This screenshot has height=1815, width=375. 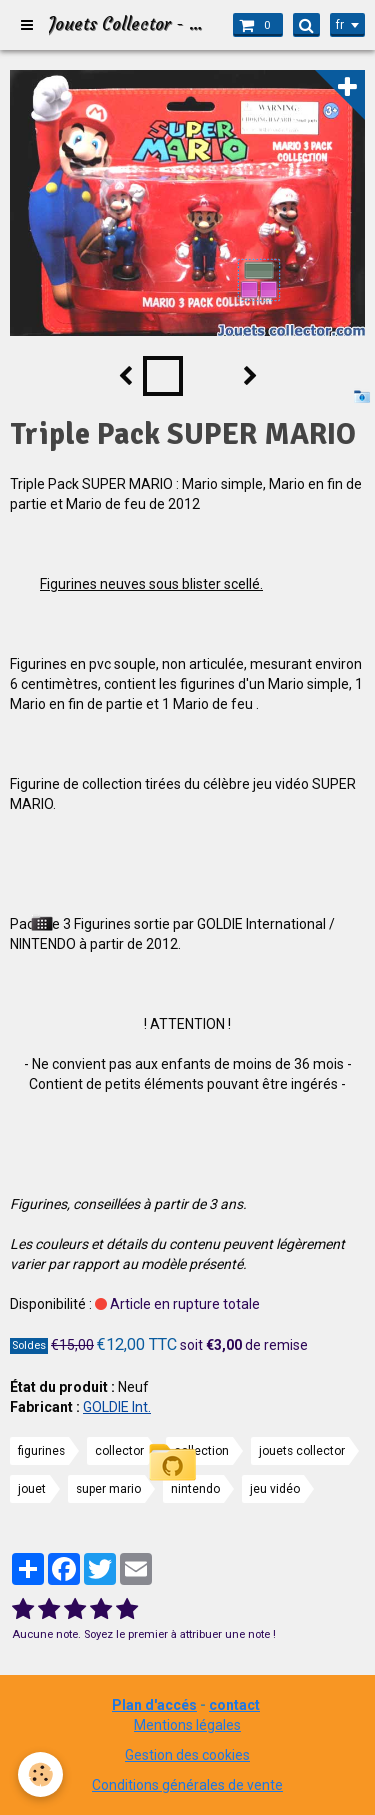 What do you see at coordinates (172, 1463) in the screenshot?
I see `open folder containing github projects` at bounding box center [172, 1463].